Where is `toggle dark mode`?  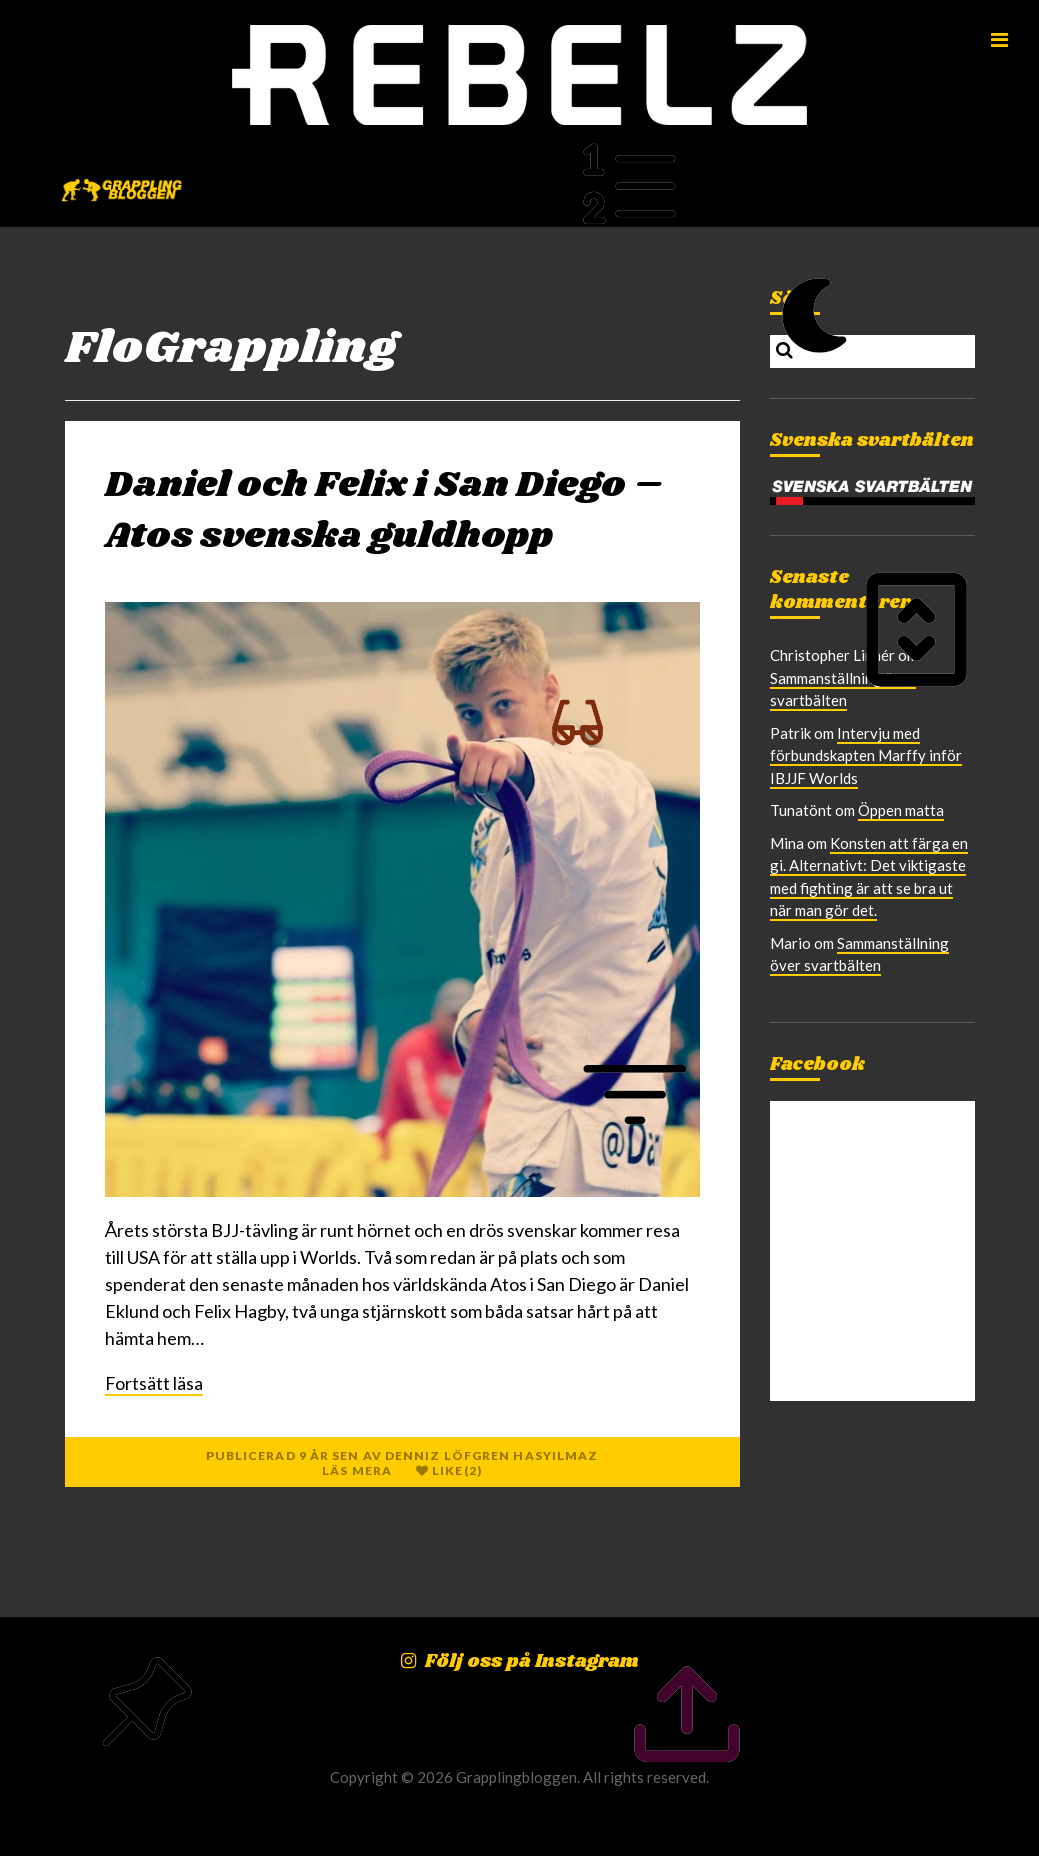 toggle dark mode is located at coordinates (819, 315).